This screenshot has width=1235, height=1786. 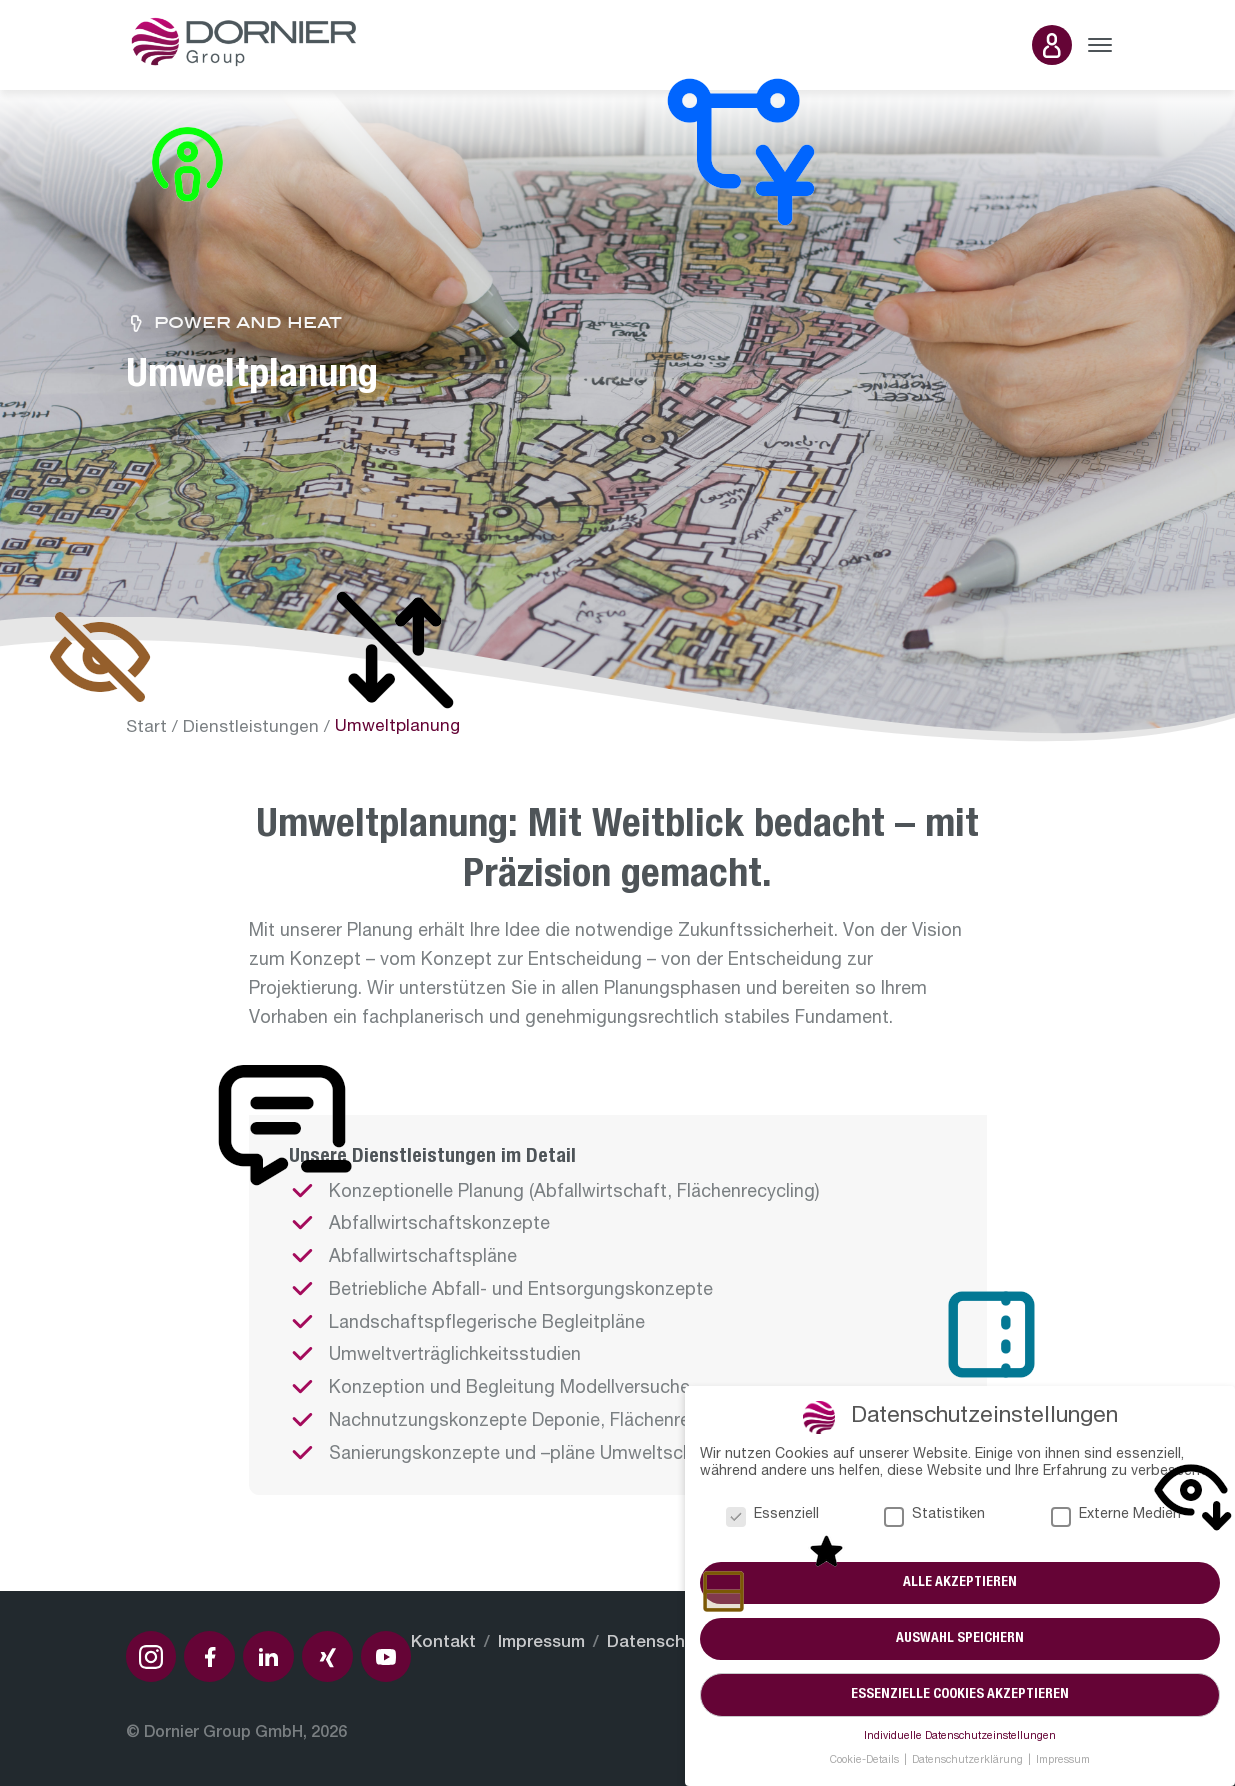 I want to click on toggle bottom panel visibility, so click(x=723, y=1591).